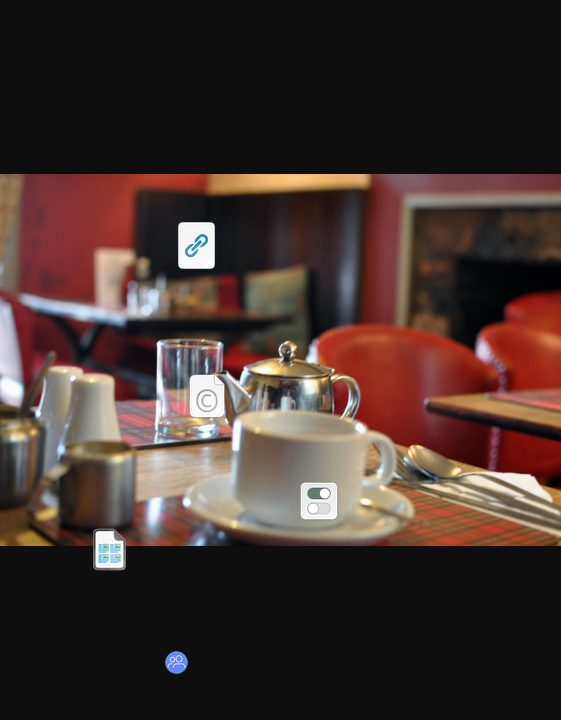  What do you see at coordinates (176, 662) in the screenshot?
I see `access user accounts and settings` at bounding box center [176, 662].